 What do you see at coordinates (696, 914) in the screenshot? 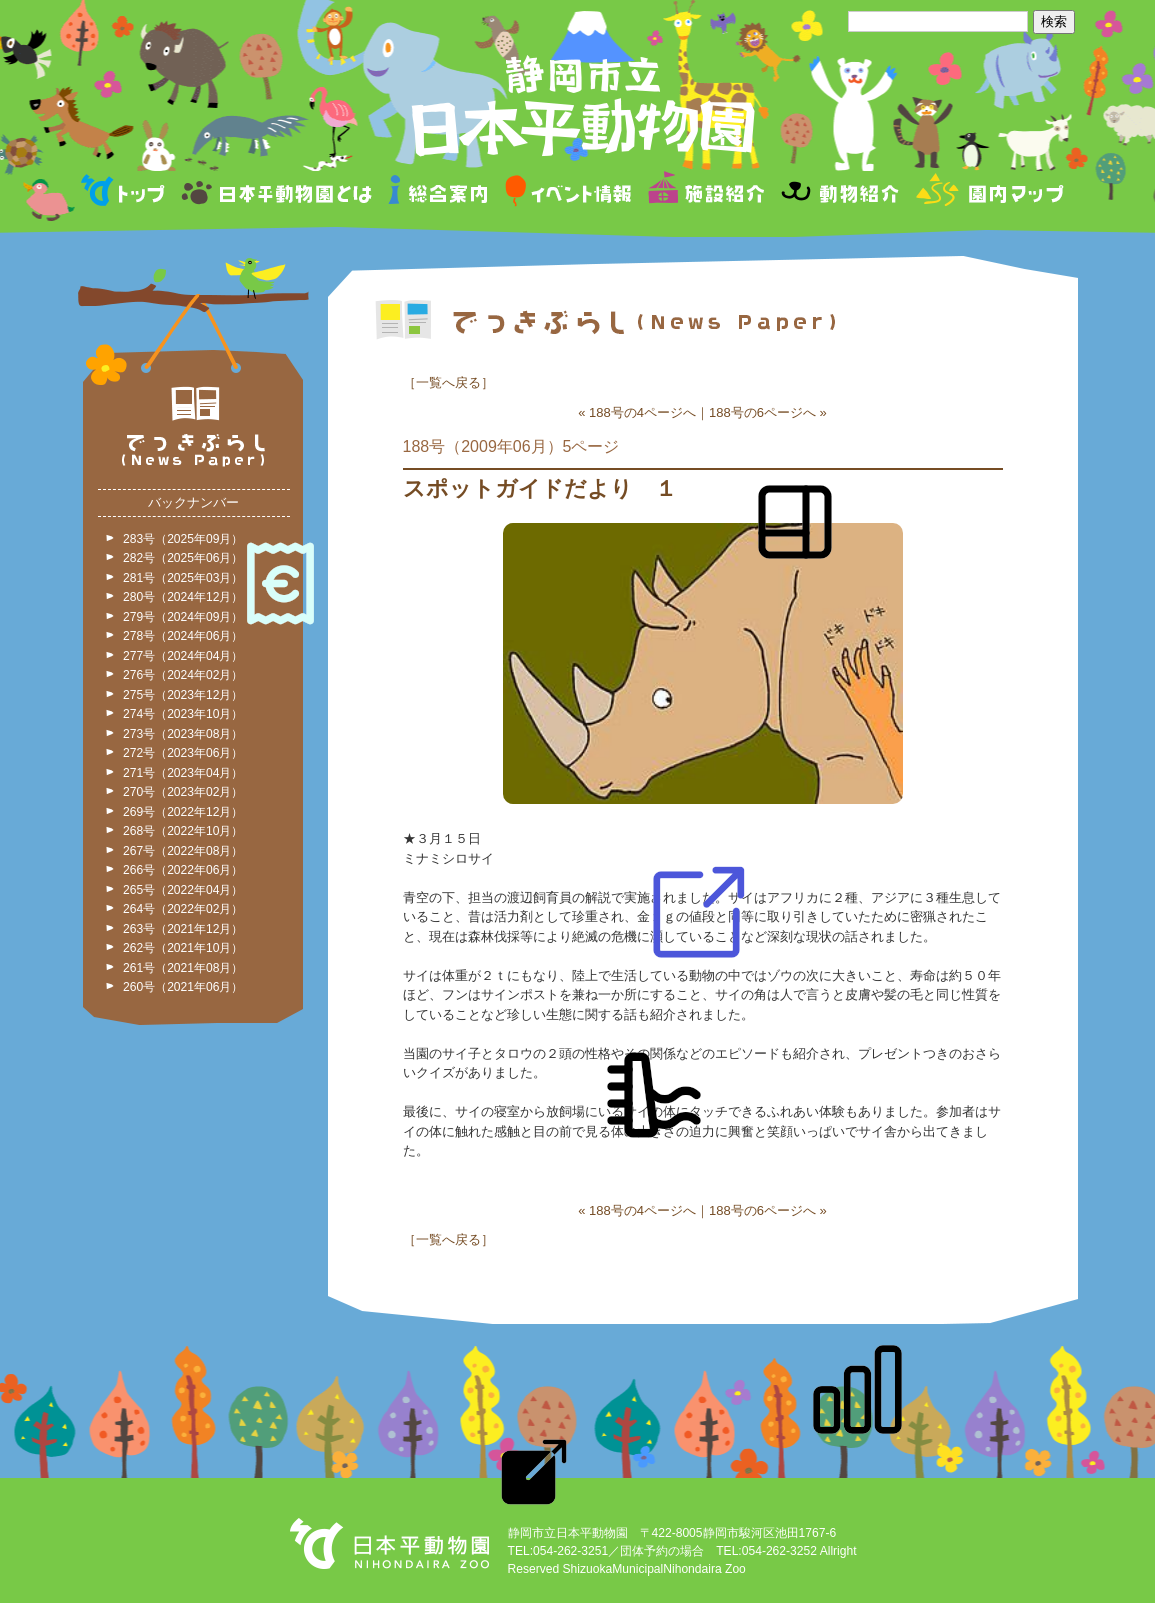
I see `open link in a new tab or window` at bounding box center [696, 914].